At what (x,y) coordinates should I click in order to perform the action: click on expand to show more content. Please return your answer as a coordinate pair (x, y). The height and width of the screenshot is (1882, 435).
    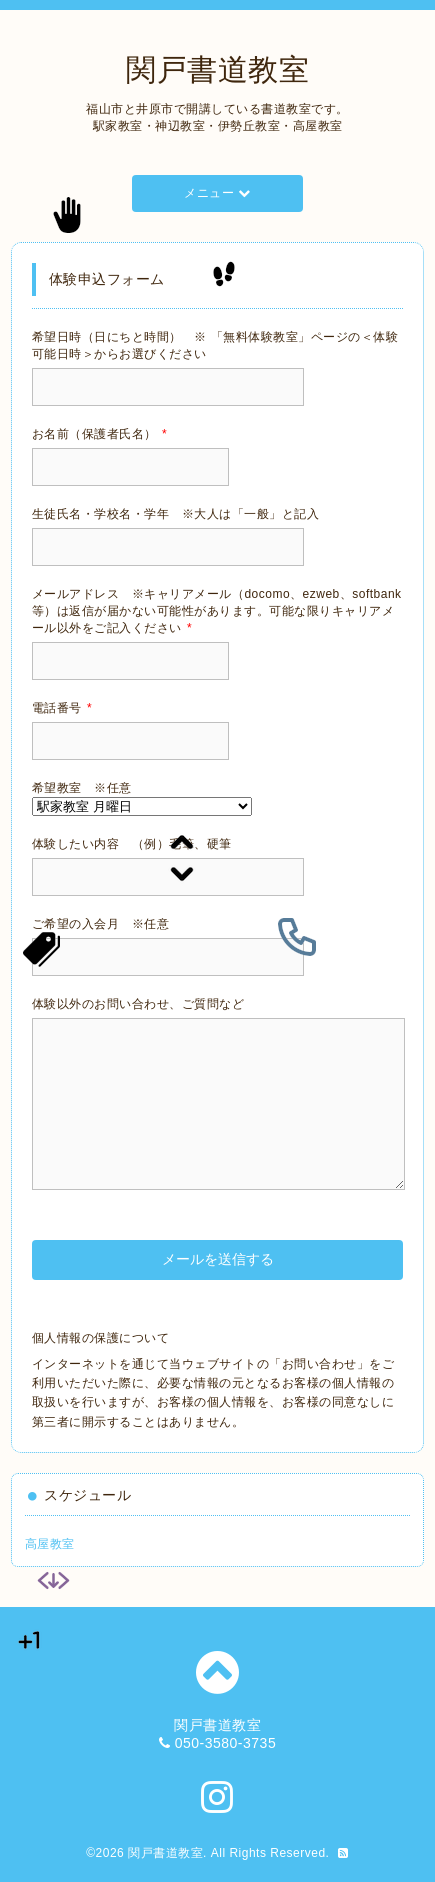
    Looking at the image, I should click on (182, 858).